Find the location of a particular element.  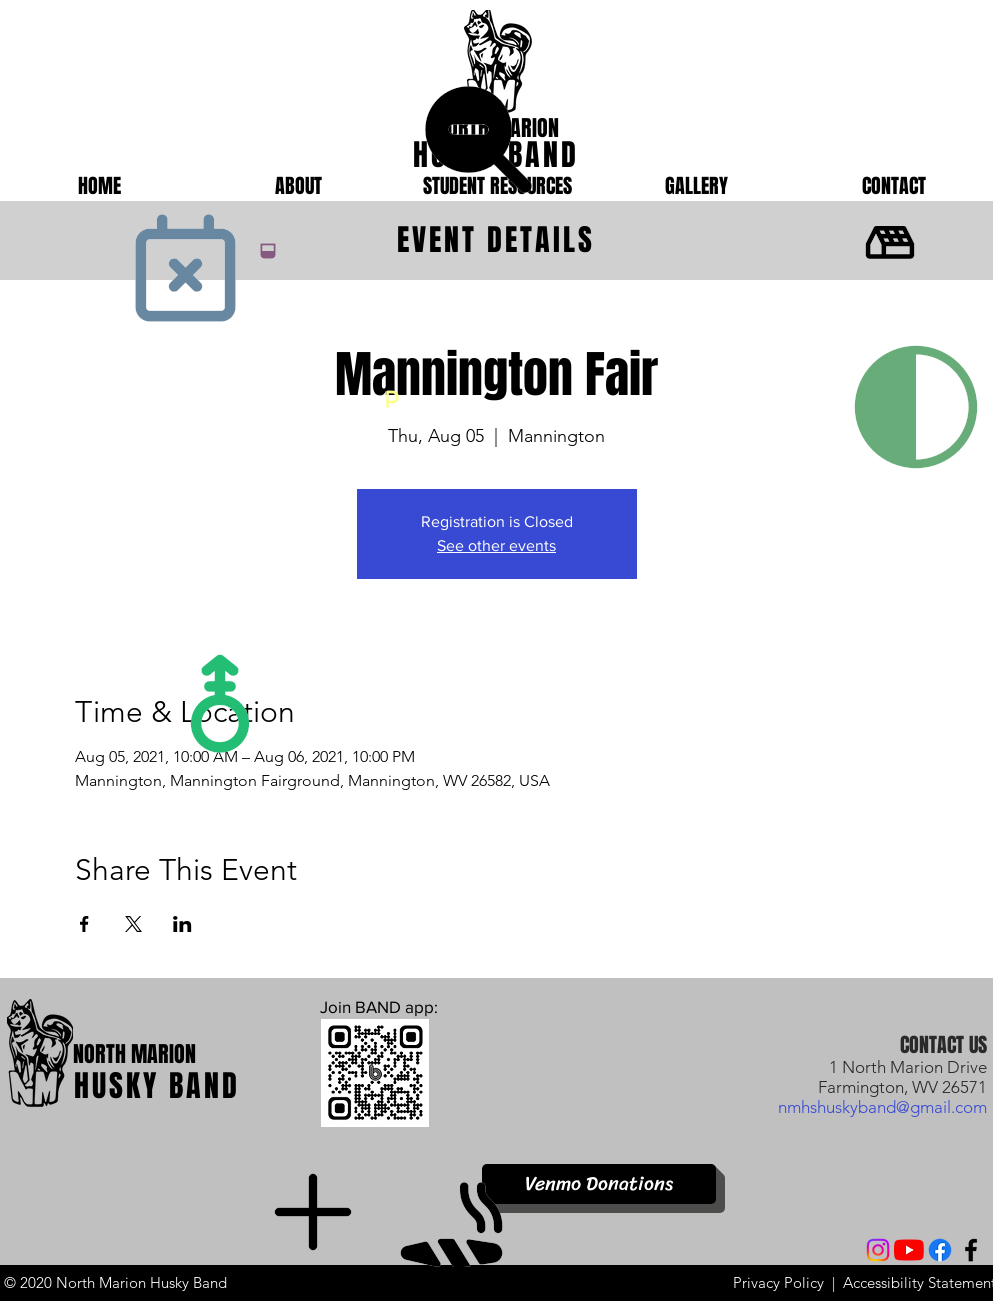

access bar or drinks menu is located at coordinates (268, 251).